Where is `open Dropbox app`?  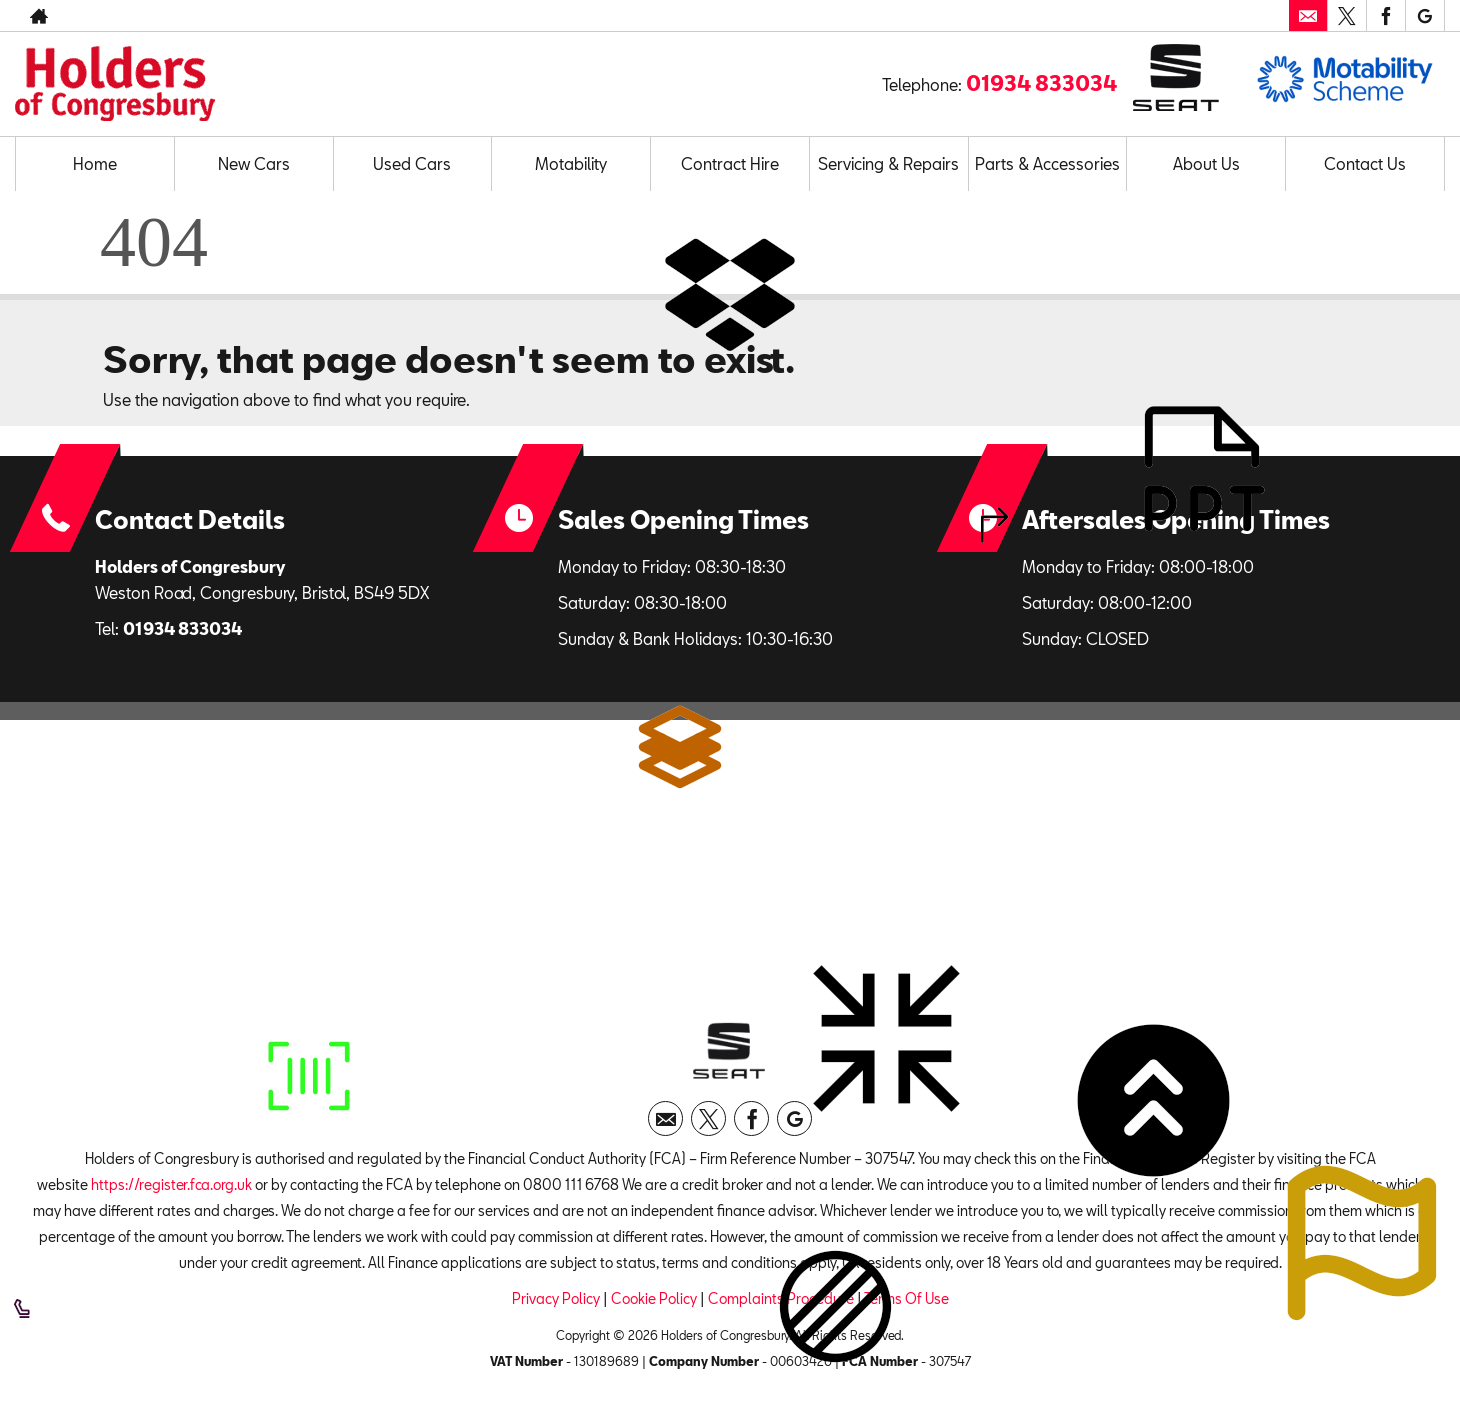
open Dropbox app is located at coordinates (730, 288).